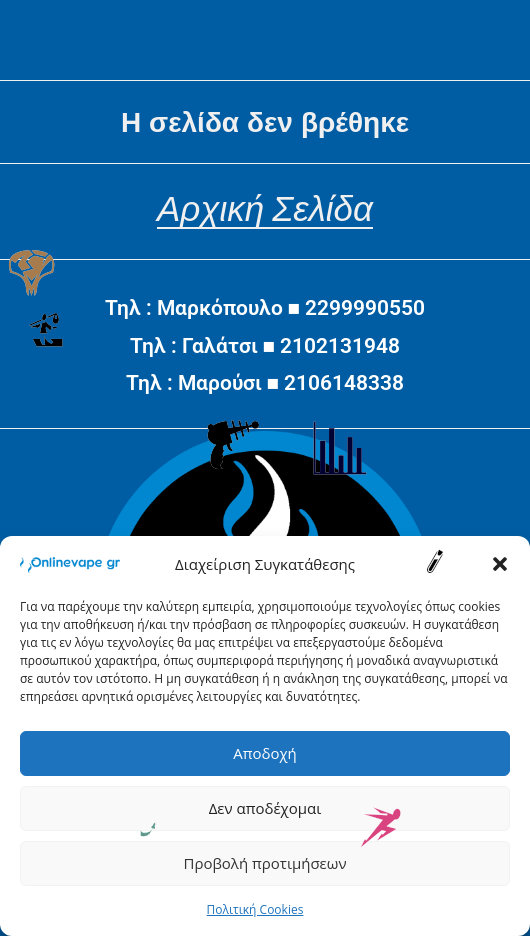  I want to click on activate sprint or run mode, so click(380, 827).